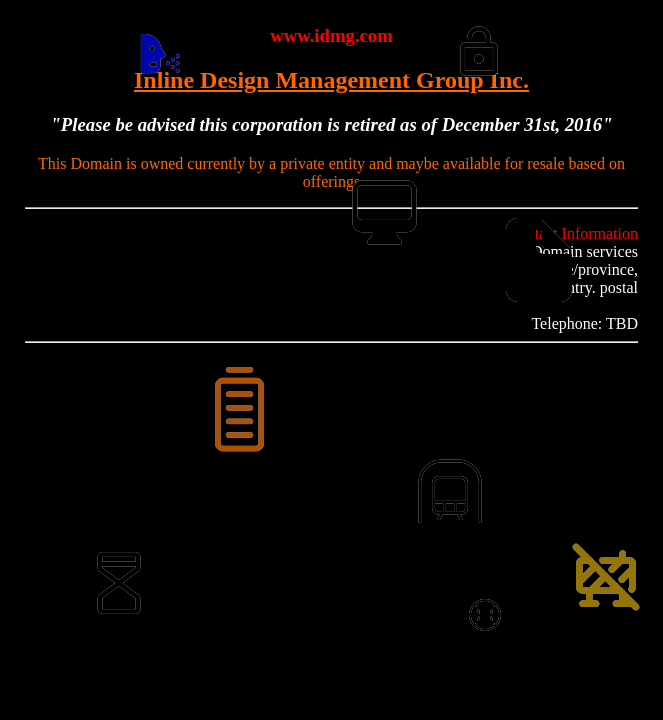 This screenshot has width=663, height=720. I want to click on view subway or metro transit options, so click(450, 494).